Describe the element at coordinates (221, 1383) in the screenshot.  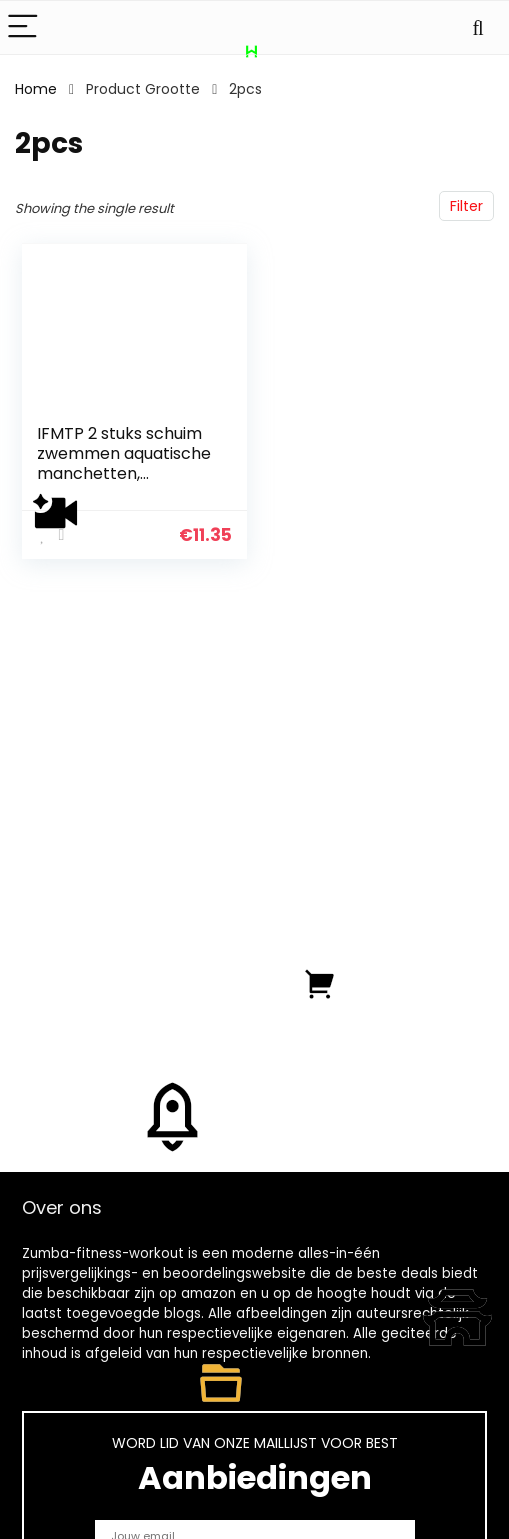
I see `open folder to view files` at that location.